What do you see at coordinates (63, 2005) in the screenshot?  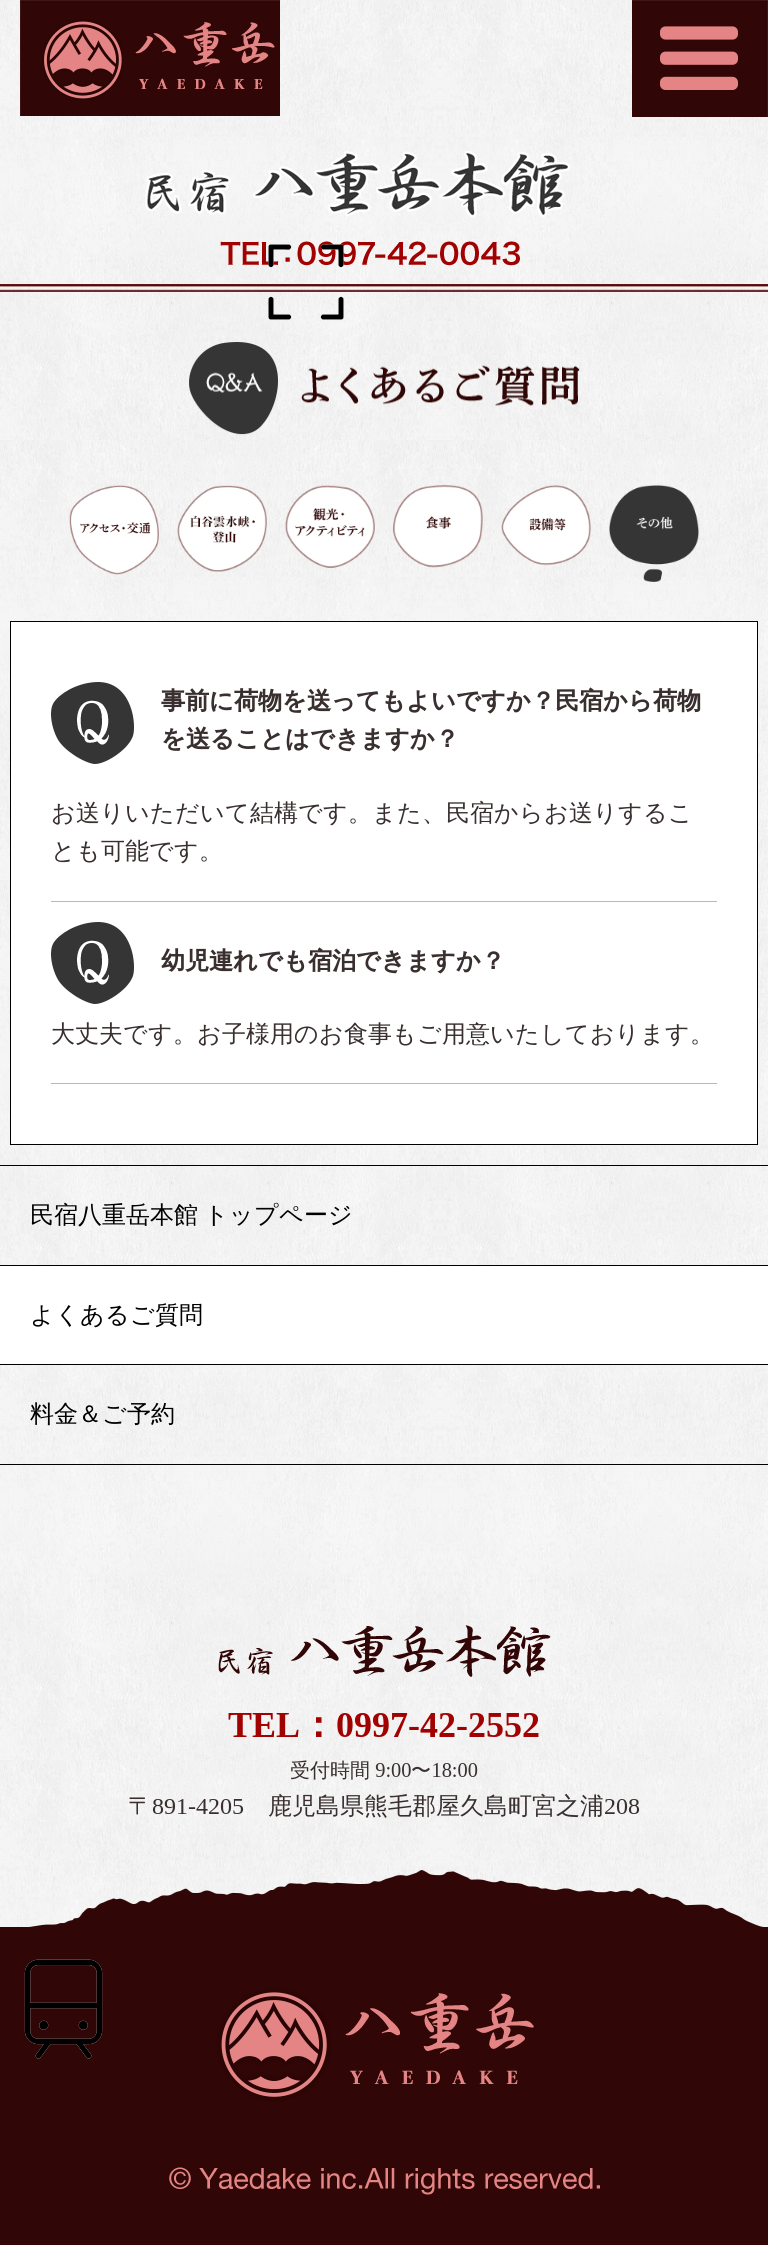 I see `access train or rail transit options` at bounding box center [63, 2005].